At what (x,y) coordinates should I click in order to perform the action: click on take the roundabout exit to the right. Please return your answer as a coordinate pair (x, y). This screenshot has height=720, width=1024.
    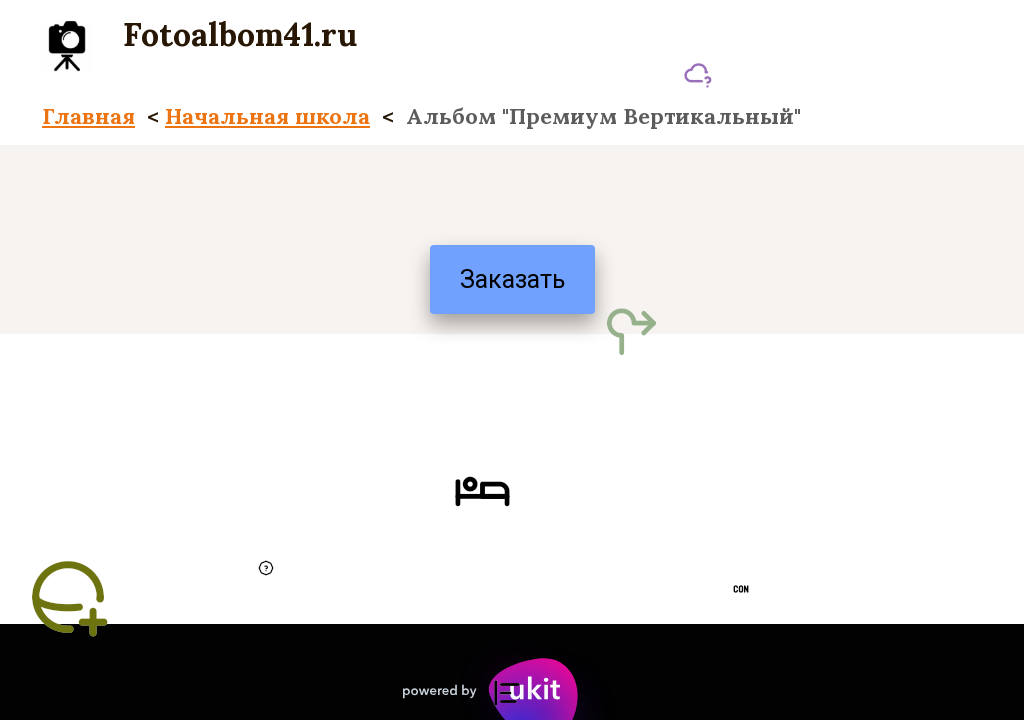
    Looking at the image, I should click on (631, 330).